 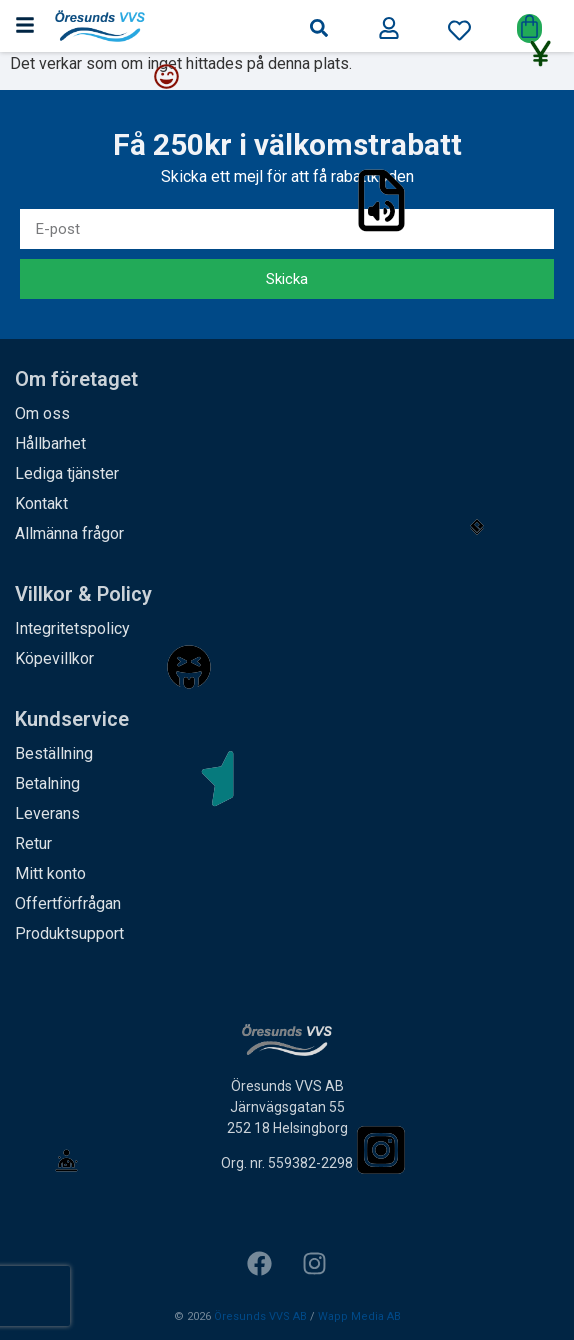 I want to click on indicates a partial or half-star rating, so click(x=231, y=780).